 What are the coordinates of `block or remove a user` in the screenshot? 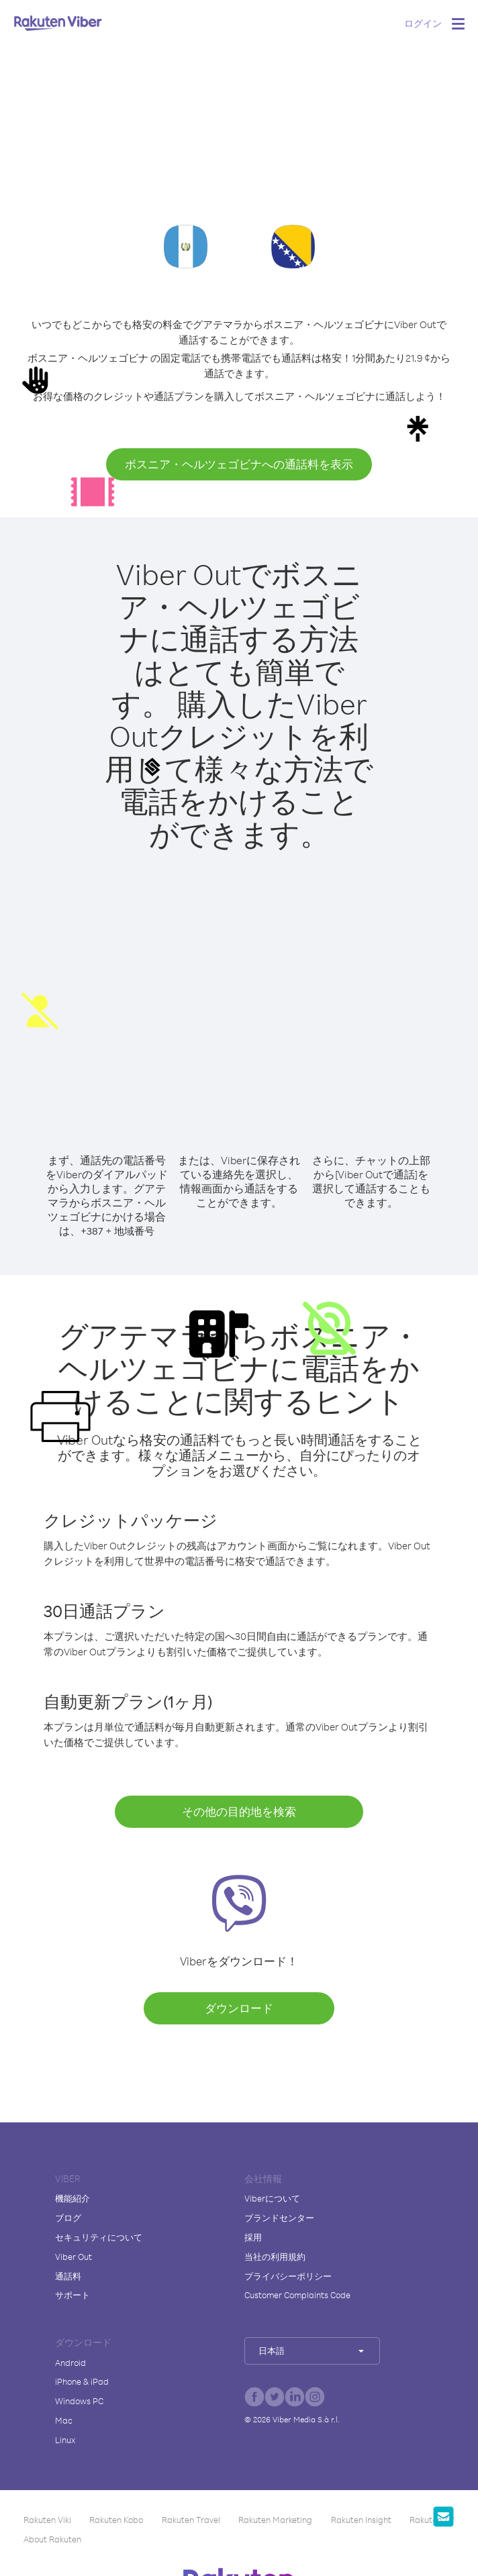 It's located at (40, 1011).